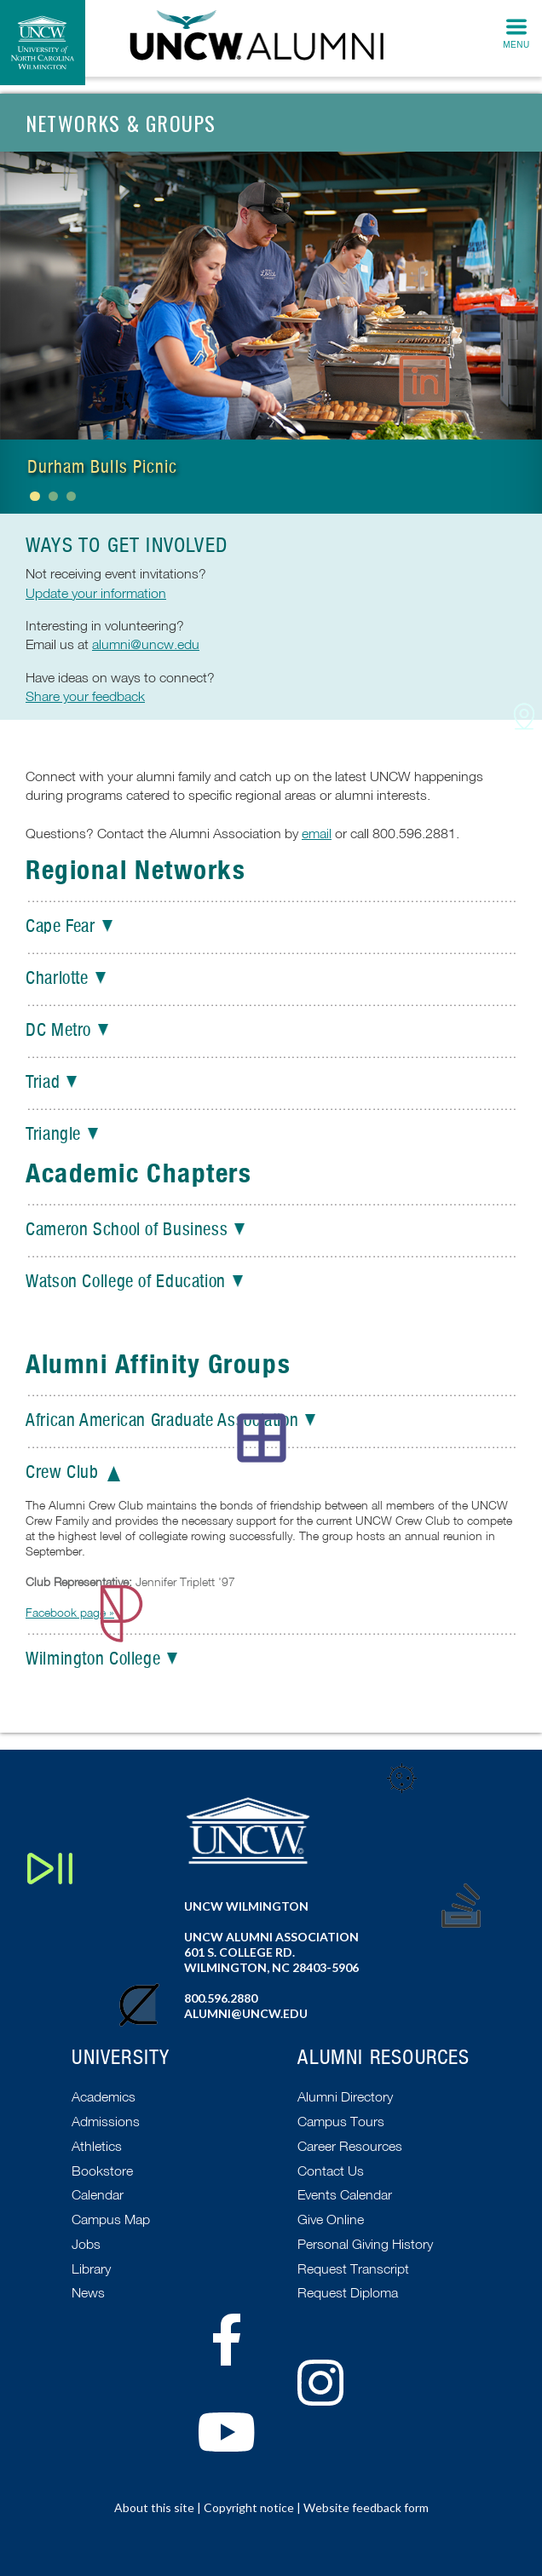 This screenshot has height=2576, width=542. Describe the element at coordinates (401, 1778) in the screenshot. I see `indicates virus or malware detected` at that location.